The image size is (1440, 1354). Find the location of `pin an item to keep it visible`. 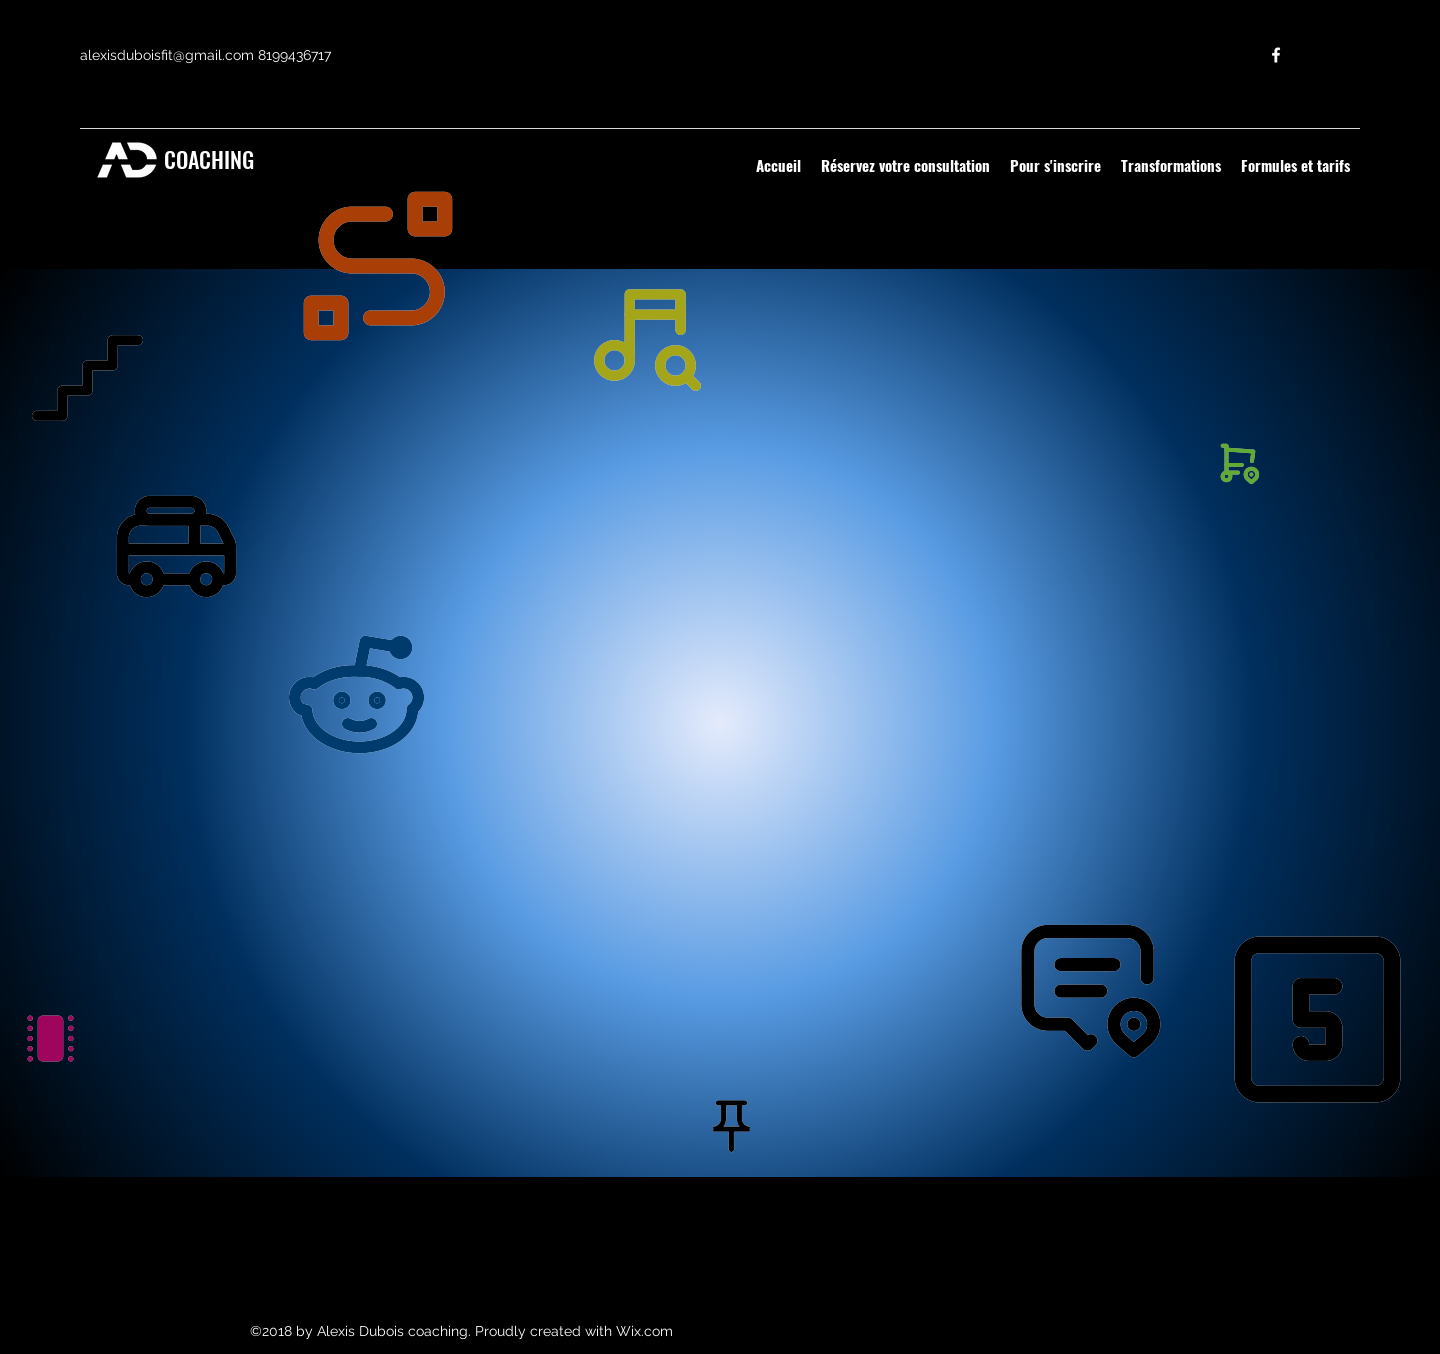

pin an item to keep it visible is located at coordinates (731, 1126).